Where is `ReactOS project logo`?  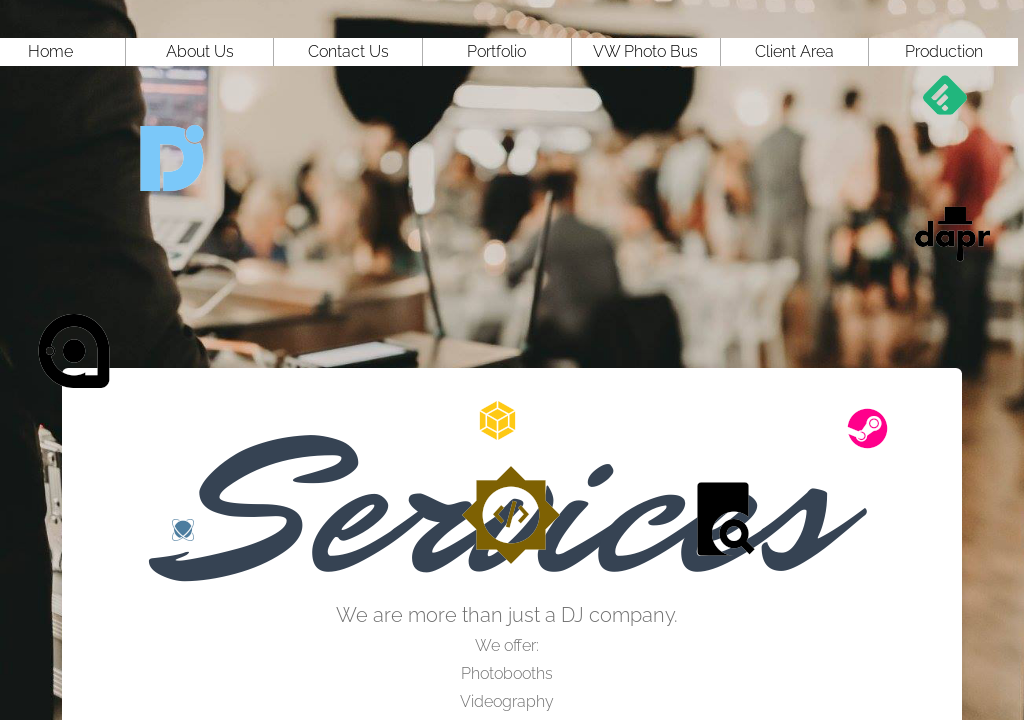
ReactOS project logo is located at coordinates (183, 530).